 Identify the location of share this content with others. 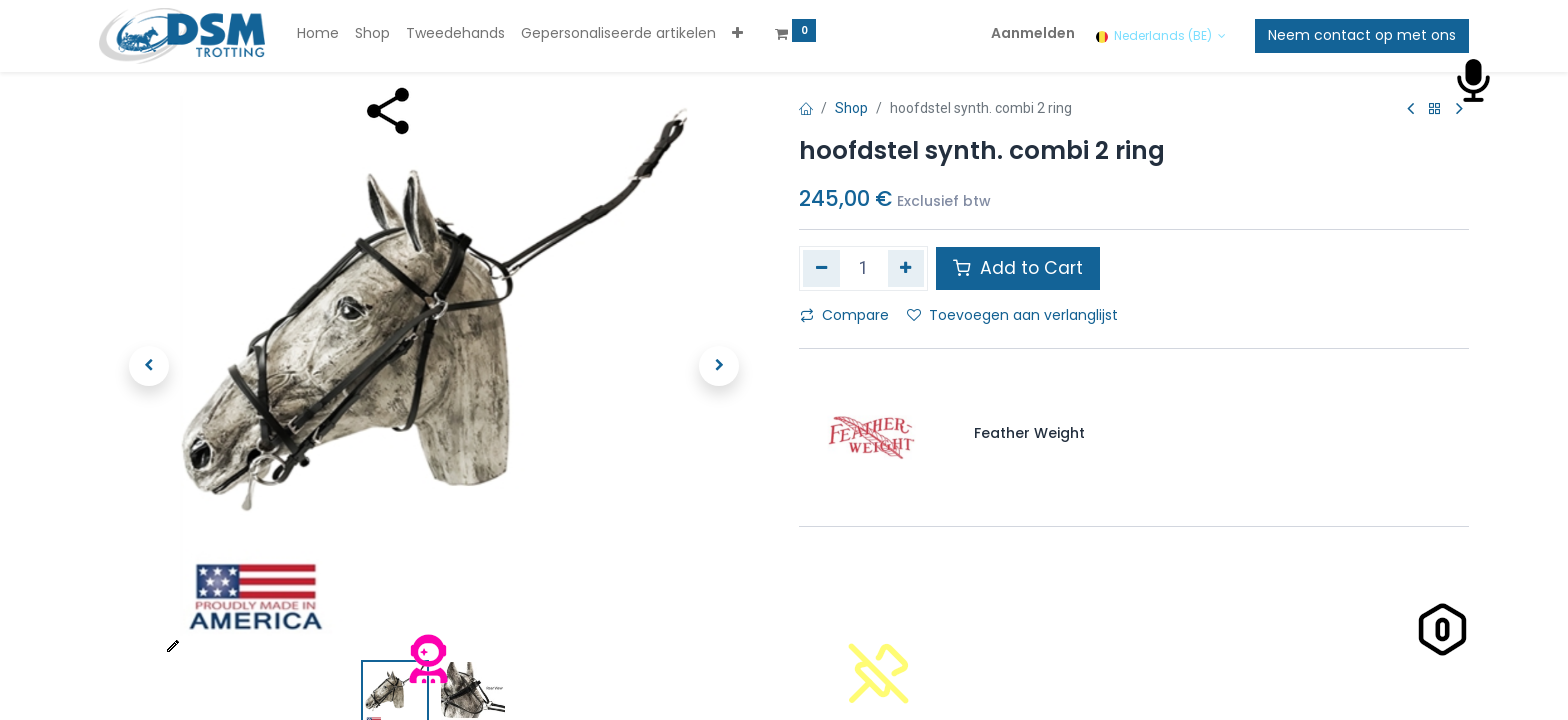
(388, 111).